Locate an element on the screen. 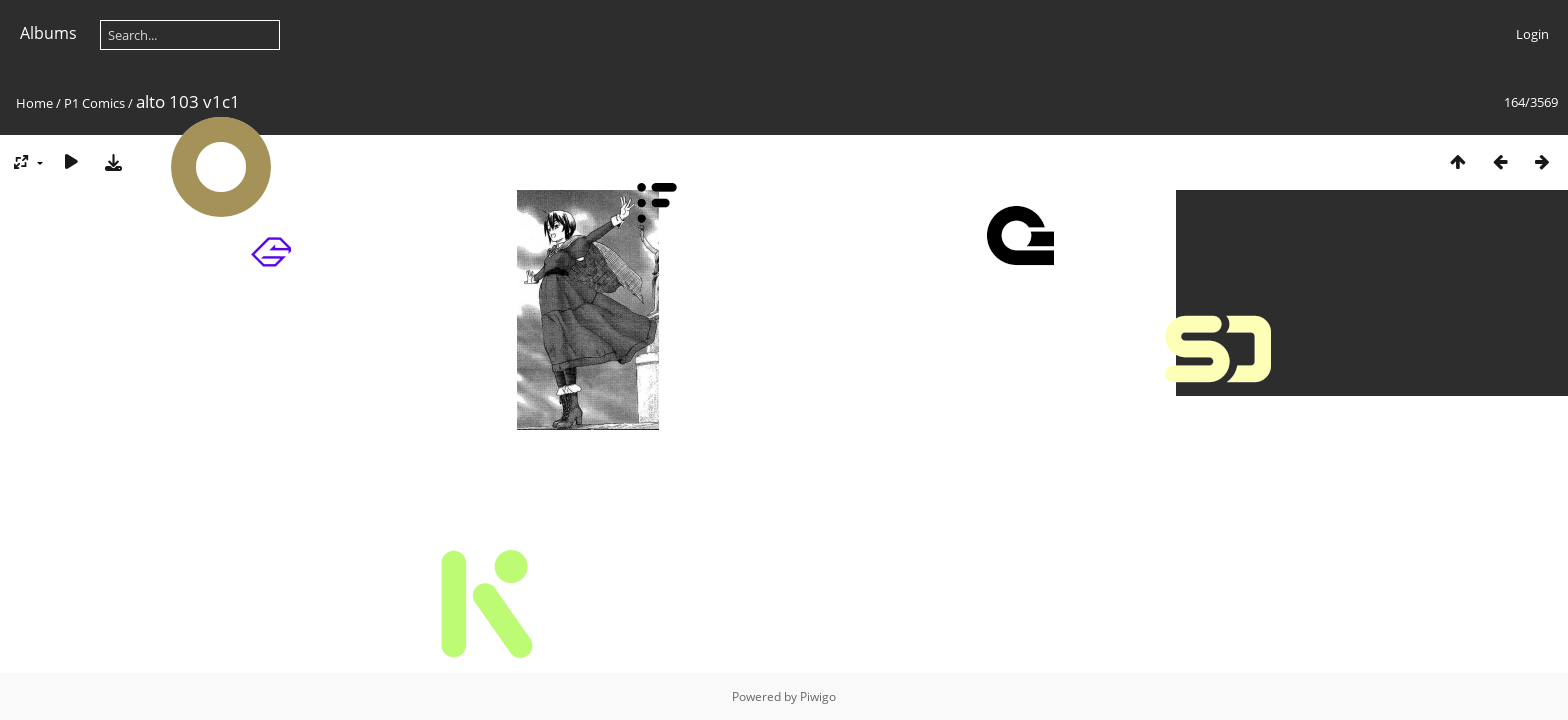 This screenshot has height=720, width=1568. garuda linux operating system logo is located at coordinates (271, 252).